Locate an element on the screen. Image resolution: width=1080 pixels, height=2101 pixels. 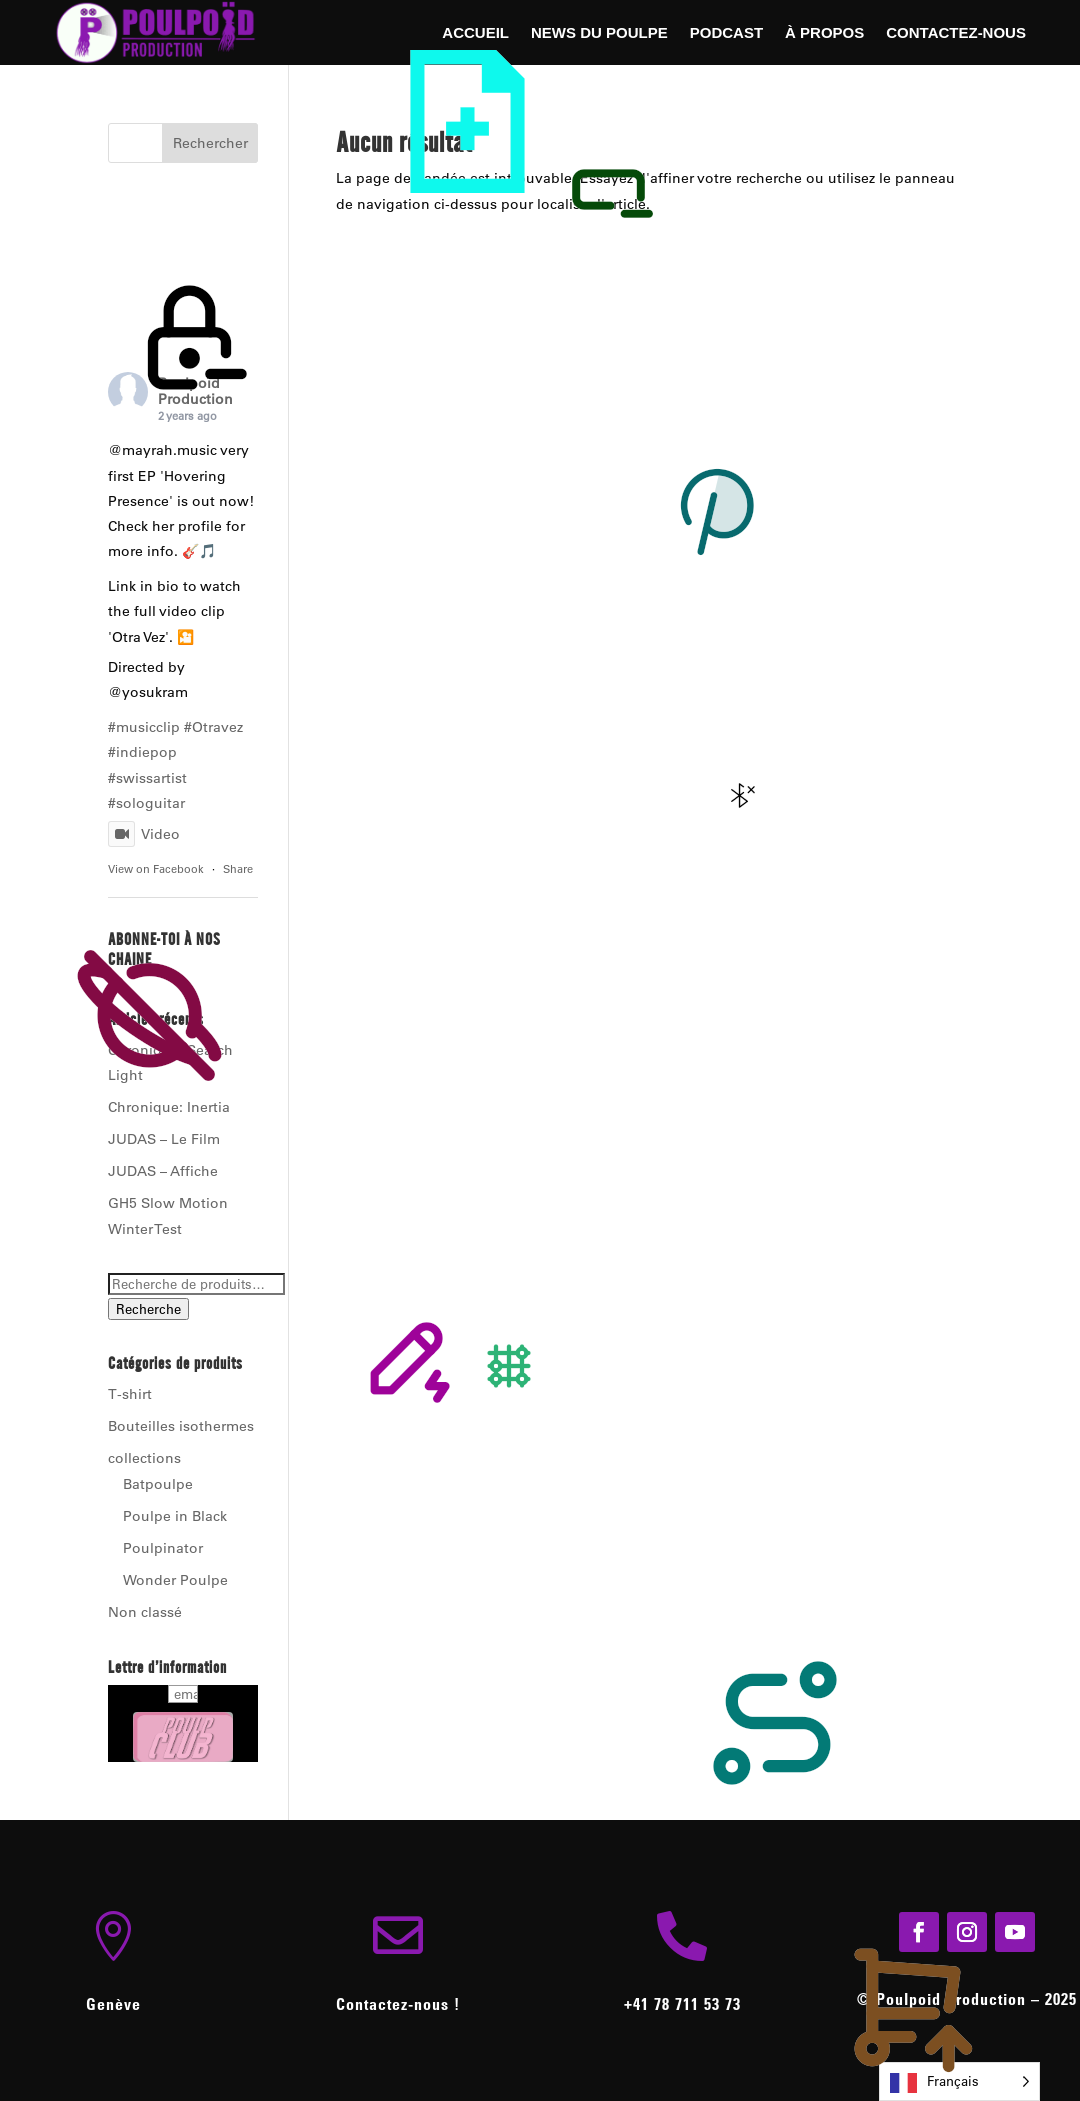
quick edit or instant editing mode is located at coordinates (408, 1357).